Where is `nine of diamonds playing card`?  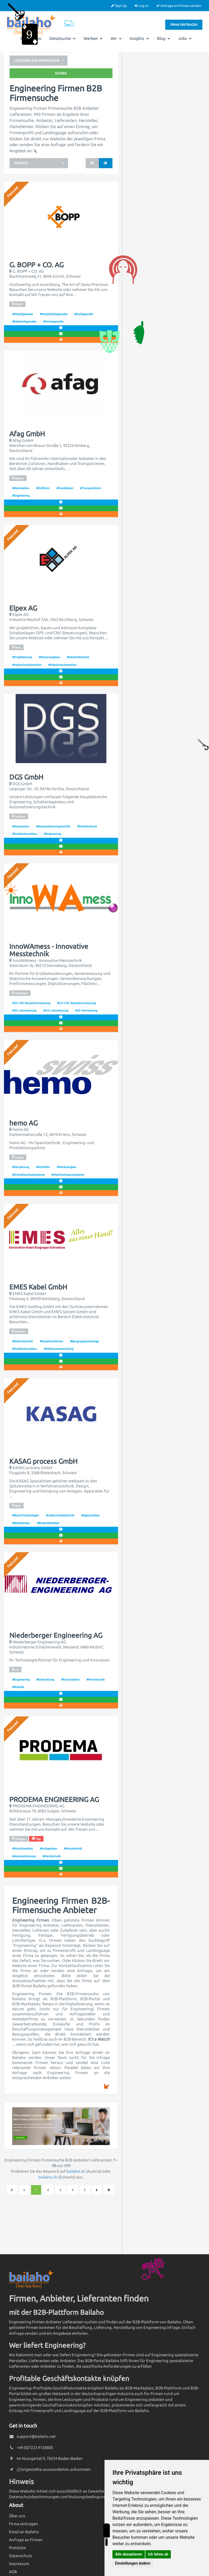
nine of diamonds playing card is located at coordinates (30, 34).